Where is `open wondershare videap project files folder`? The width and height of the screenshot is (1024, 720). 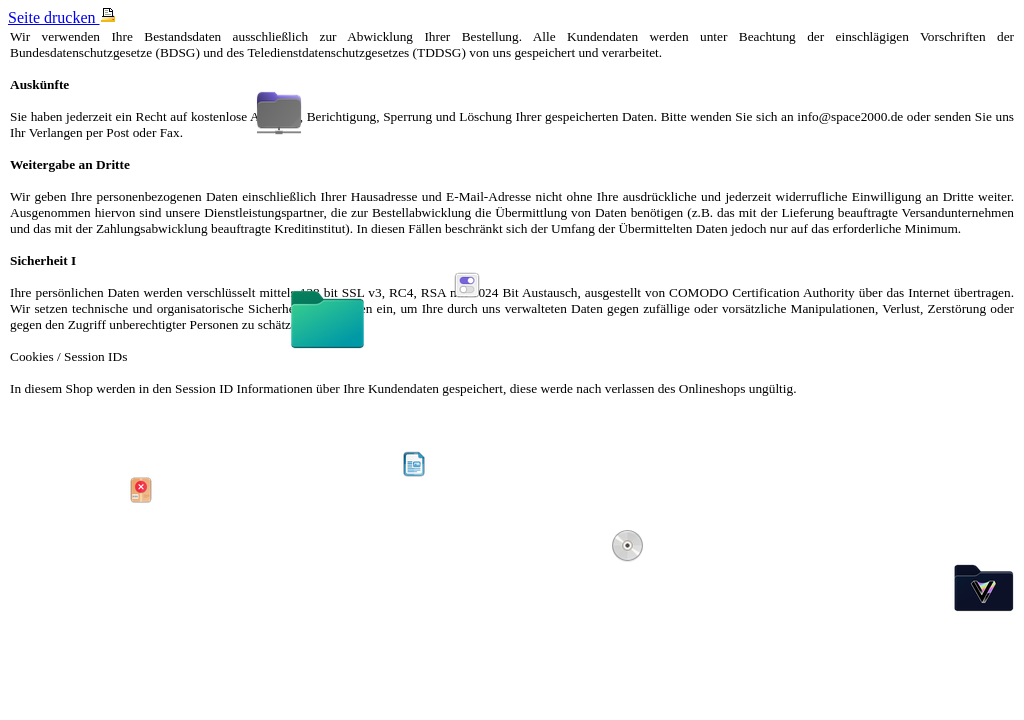 open wondershare videap project files folder is located at coordinates (983, 589).